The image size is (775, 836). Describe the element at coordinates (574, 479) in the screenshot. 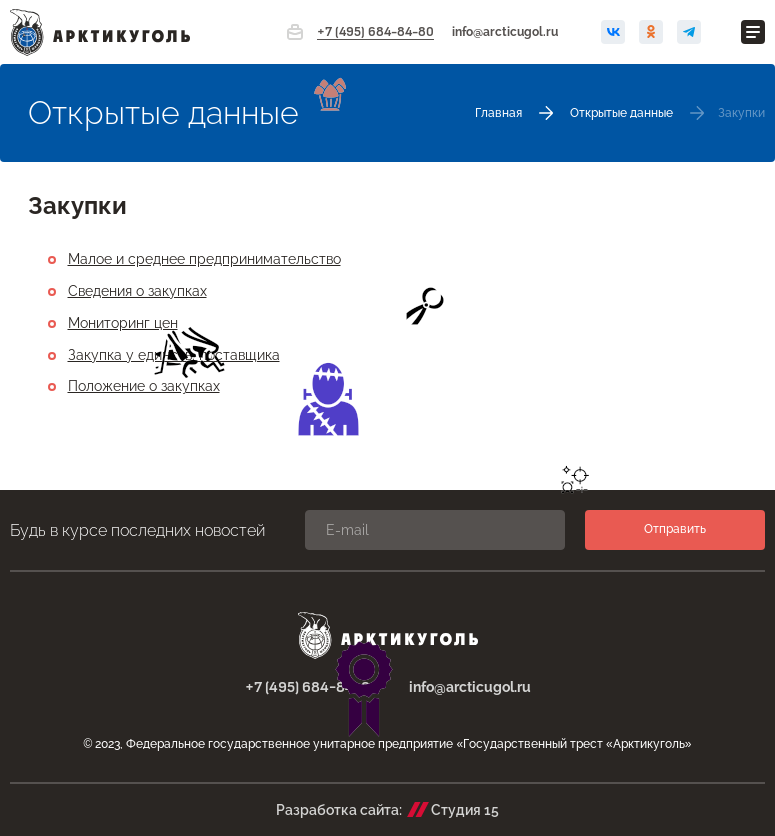

I see `select multiple targets or objects` at that location.